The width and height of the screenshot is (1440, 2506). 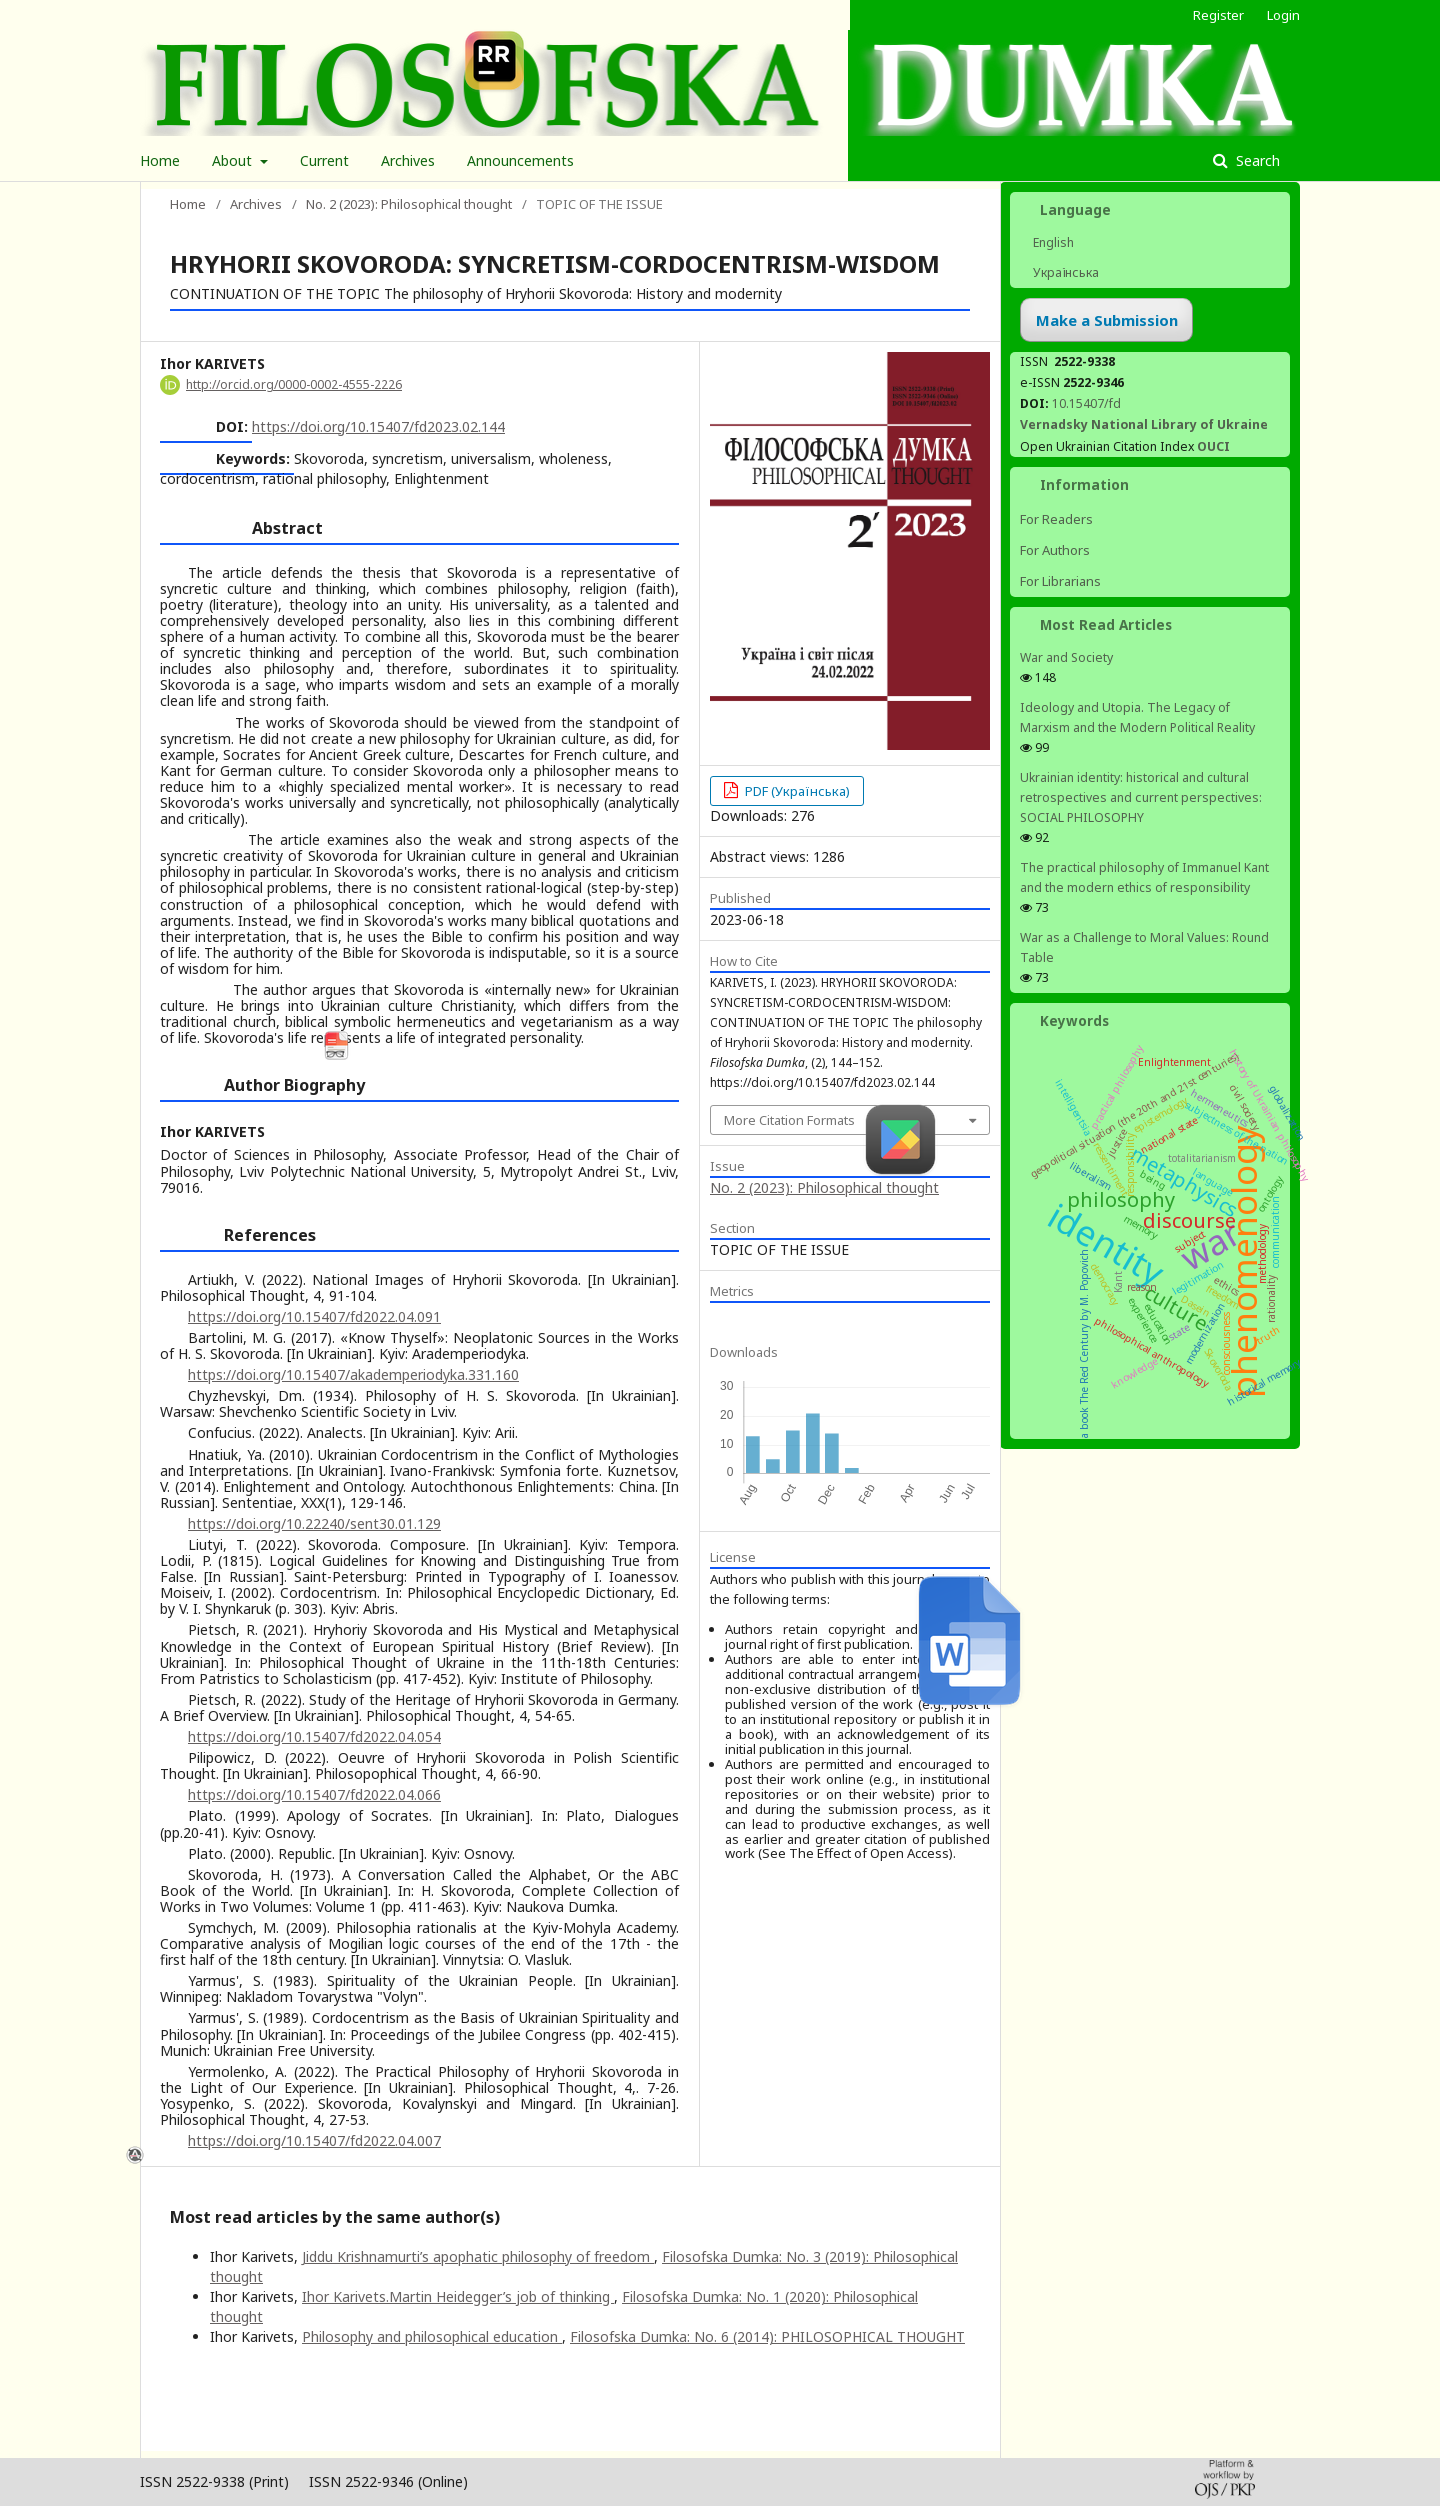 I want to click on launch rustrover IDE, so click(x=494, y=60).